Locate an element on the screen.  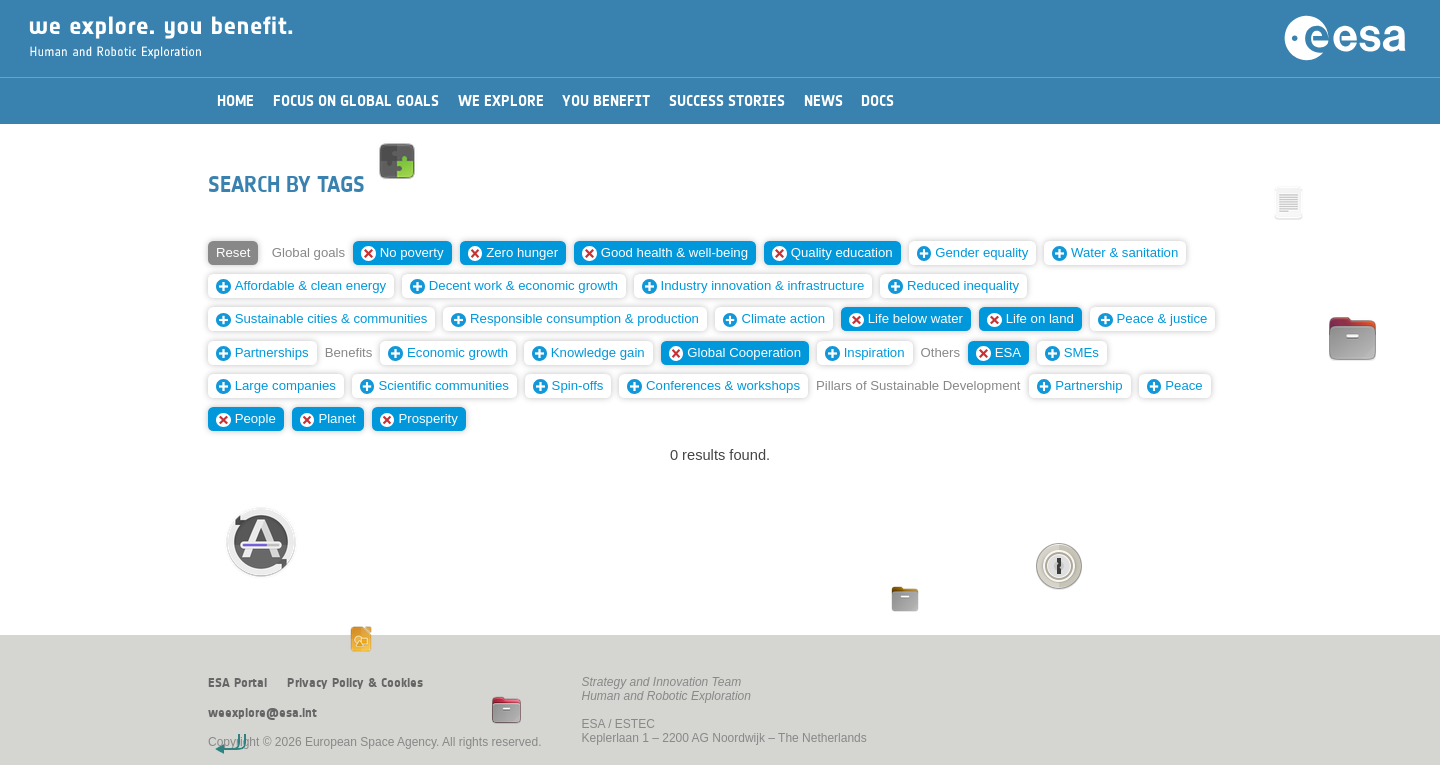
open file manager application is located at coordinates (506, 709).